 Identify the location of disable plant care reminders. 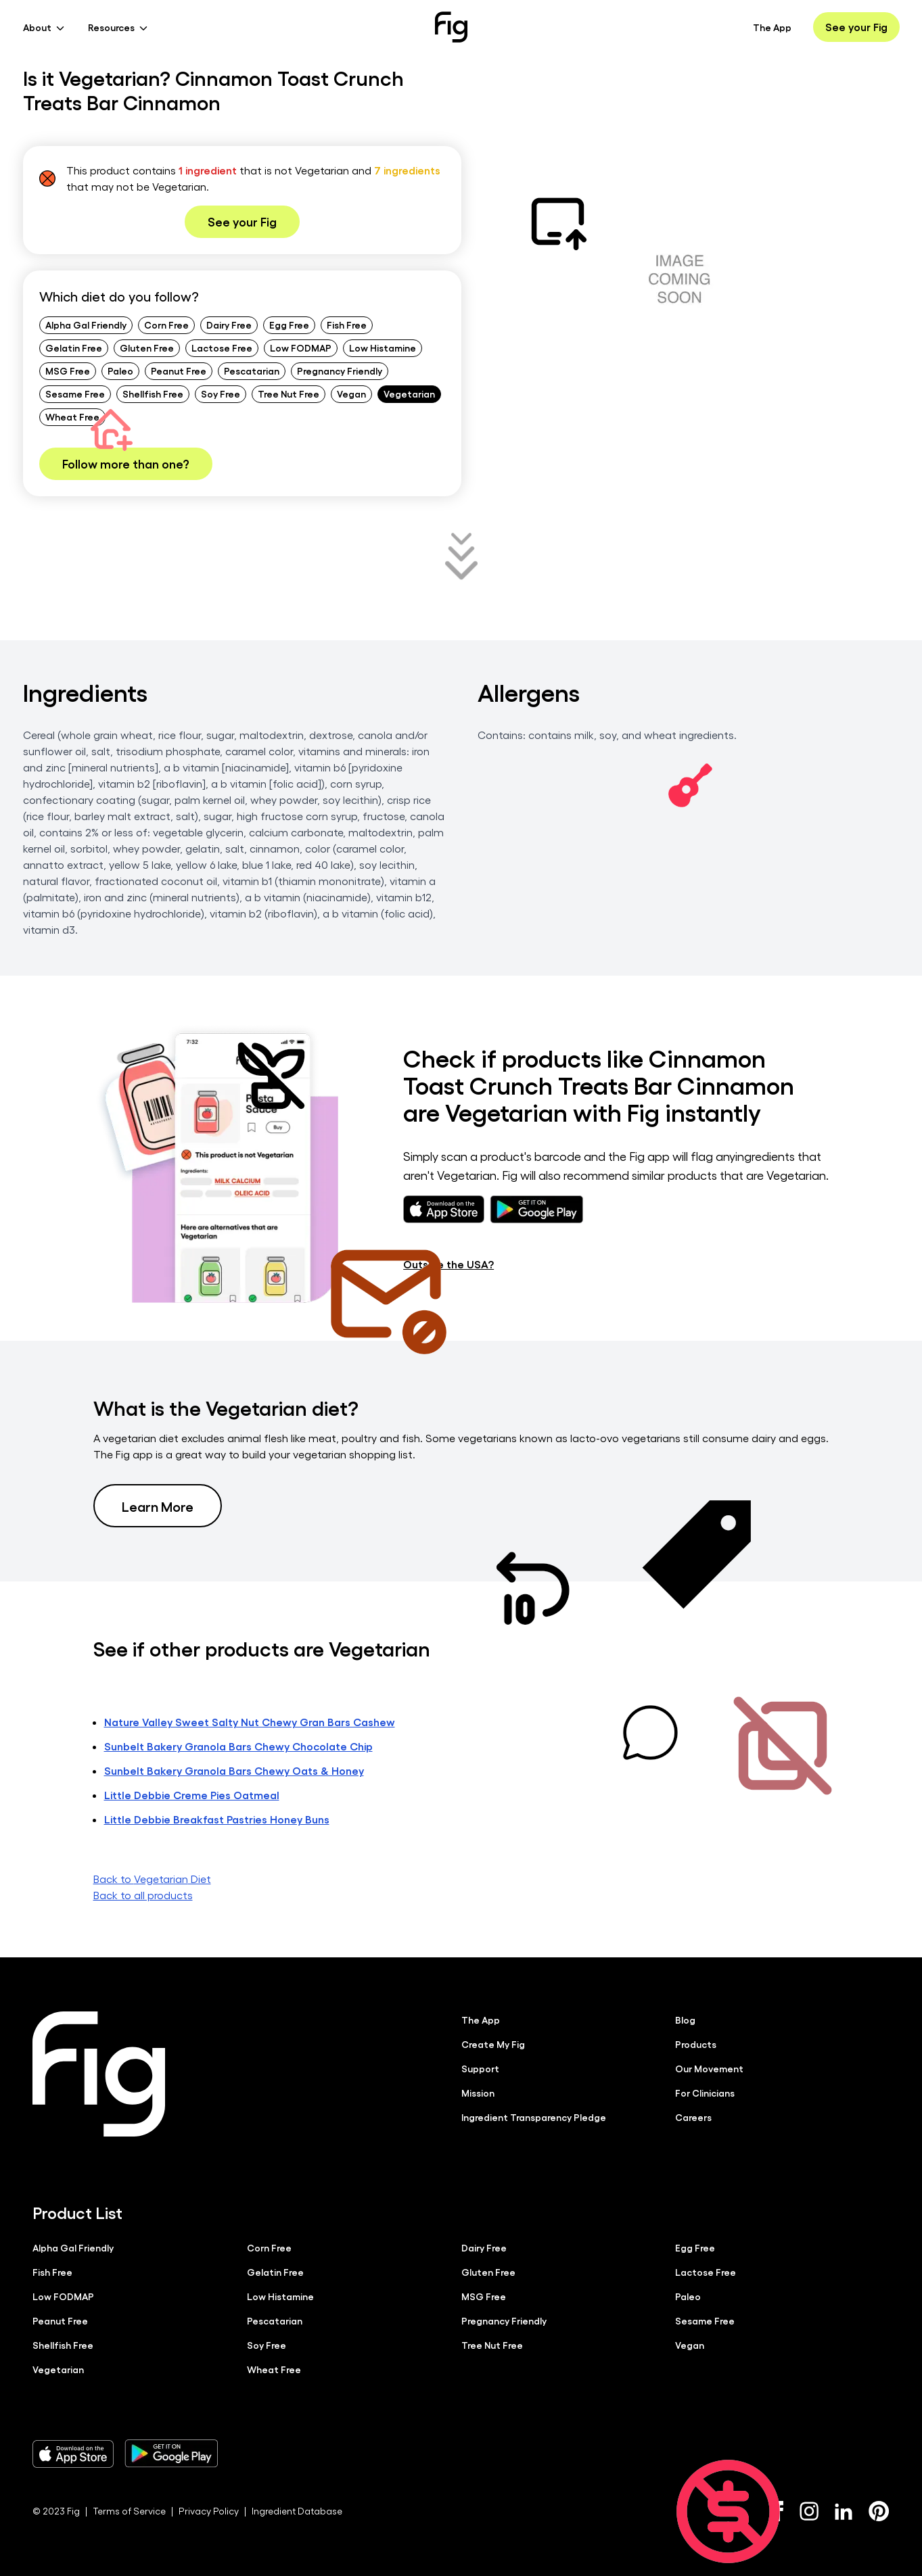
(271, 1076).